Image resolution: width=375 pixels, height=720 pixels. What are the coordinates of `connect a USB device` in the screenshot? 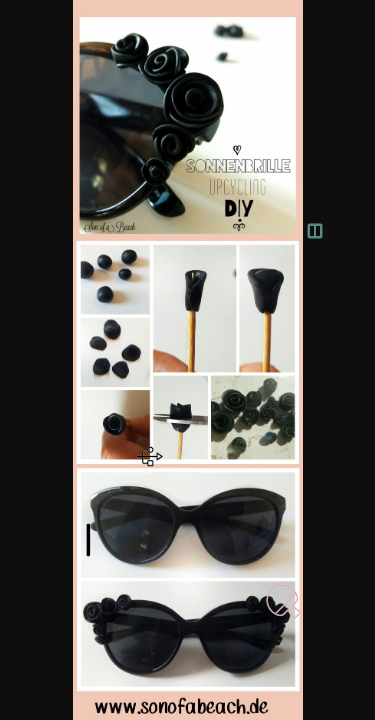 It's located at (149, 456).